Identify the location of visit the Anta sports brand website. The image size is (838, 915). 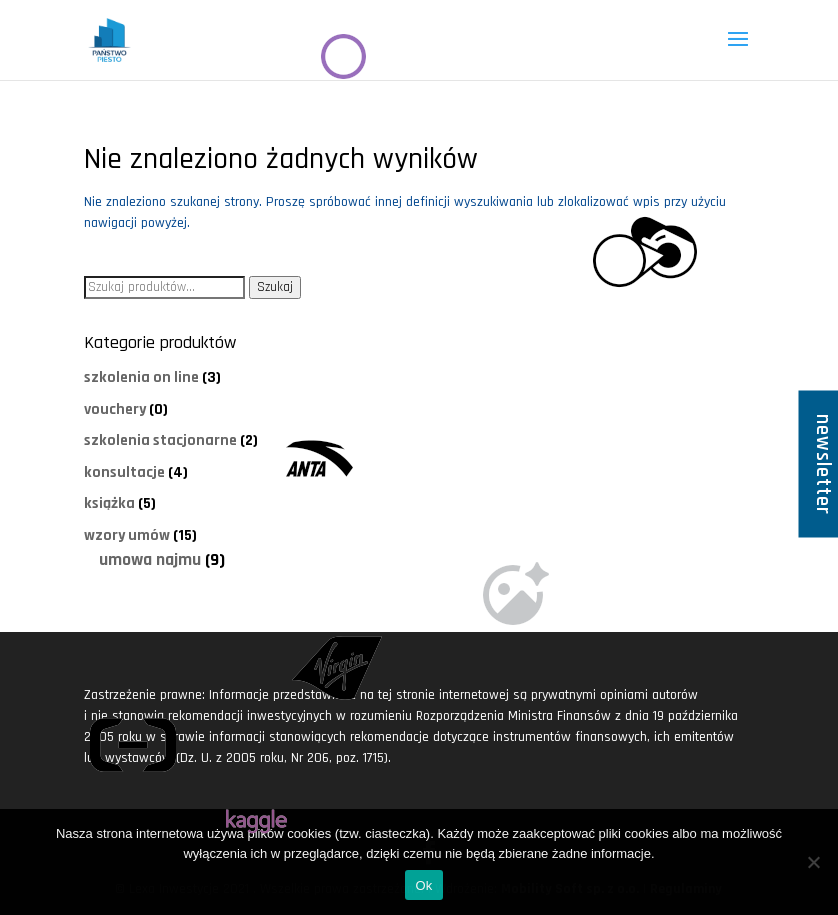
(319, 458).